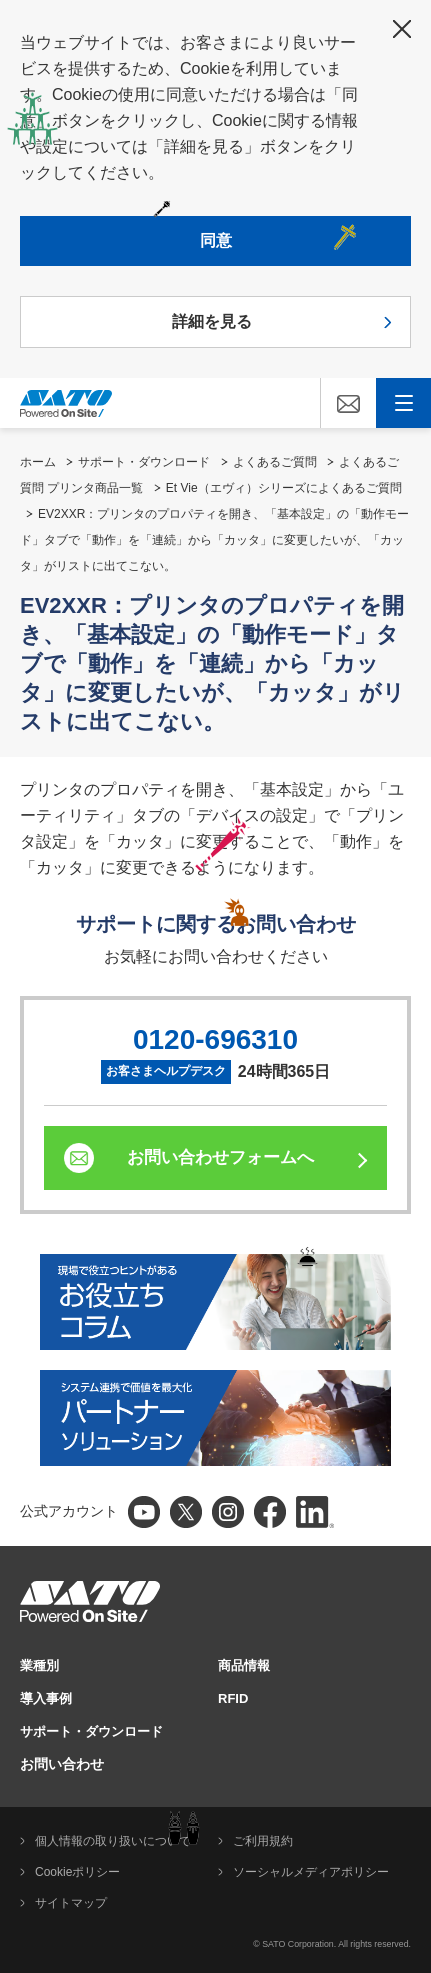 This screenshot has height=1973, width=431. I want to click on access ancient Egyptian artifacts or collectibles, so click(184, 1828).